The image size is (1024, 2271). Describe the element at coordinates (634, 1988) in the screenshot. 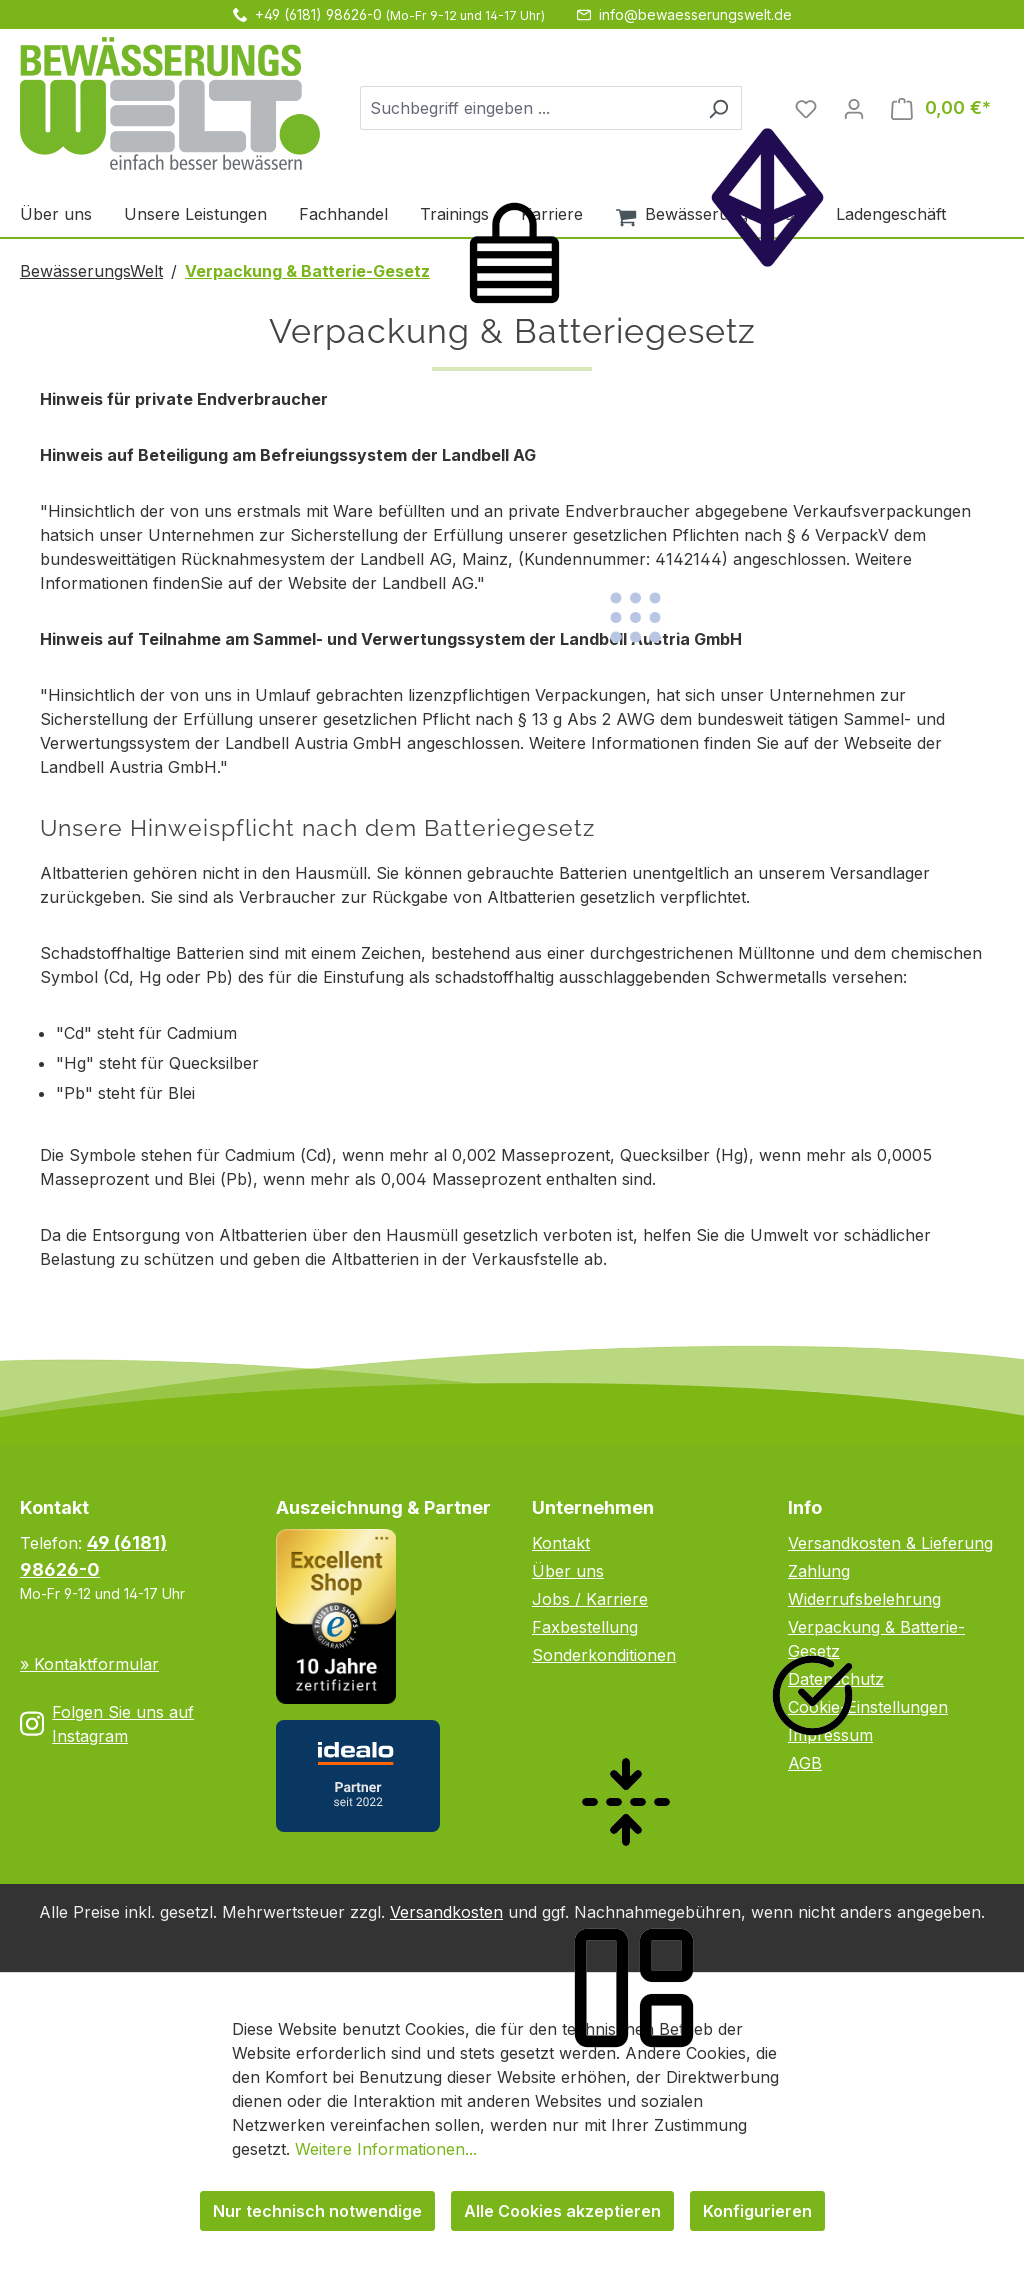

I see `toggle left sidebar panel` at that location.